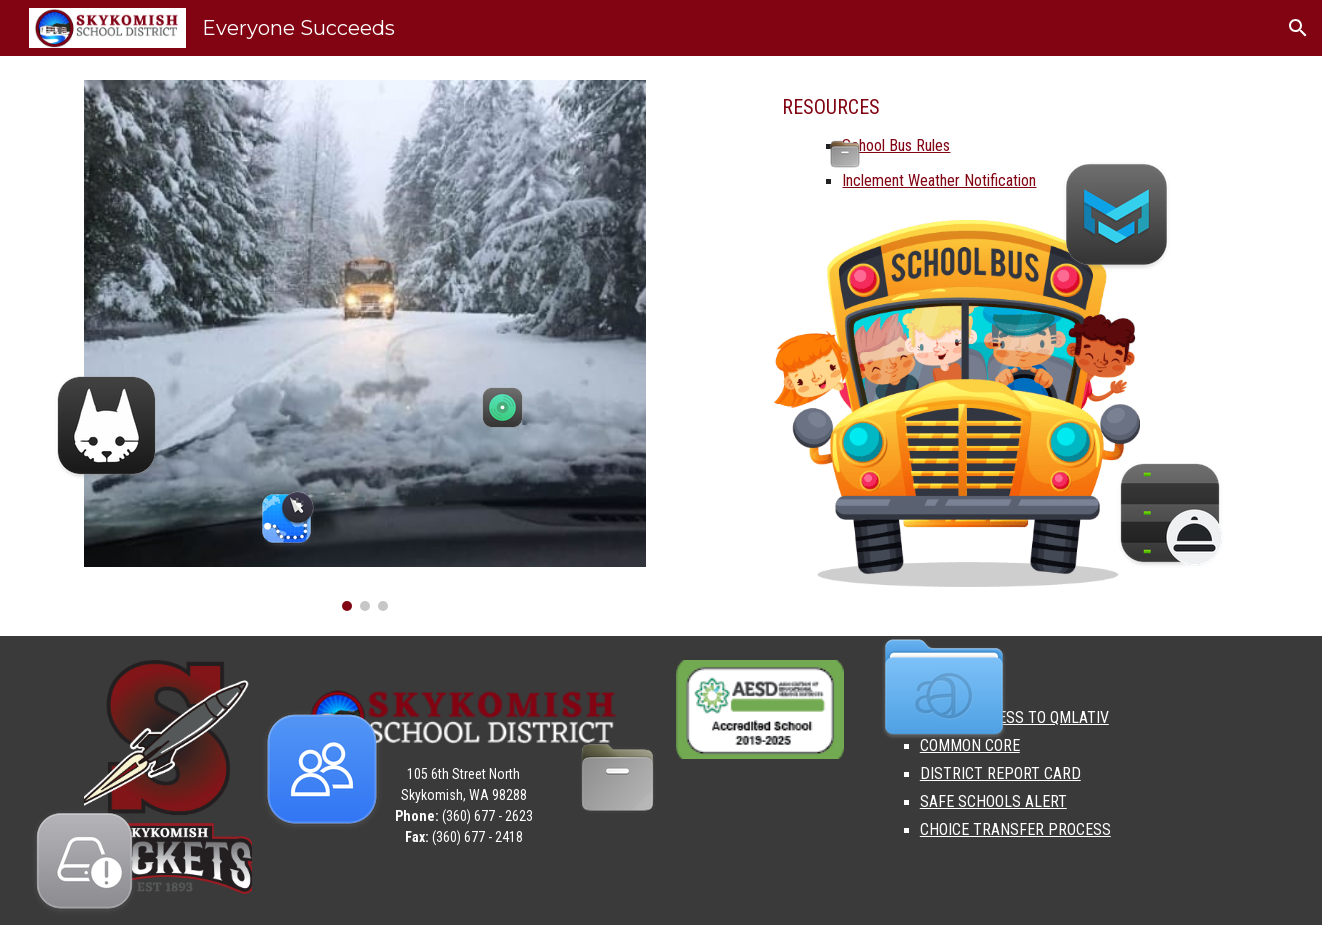  I want to click on view notifications for connected devices, so click(84, 862).